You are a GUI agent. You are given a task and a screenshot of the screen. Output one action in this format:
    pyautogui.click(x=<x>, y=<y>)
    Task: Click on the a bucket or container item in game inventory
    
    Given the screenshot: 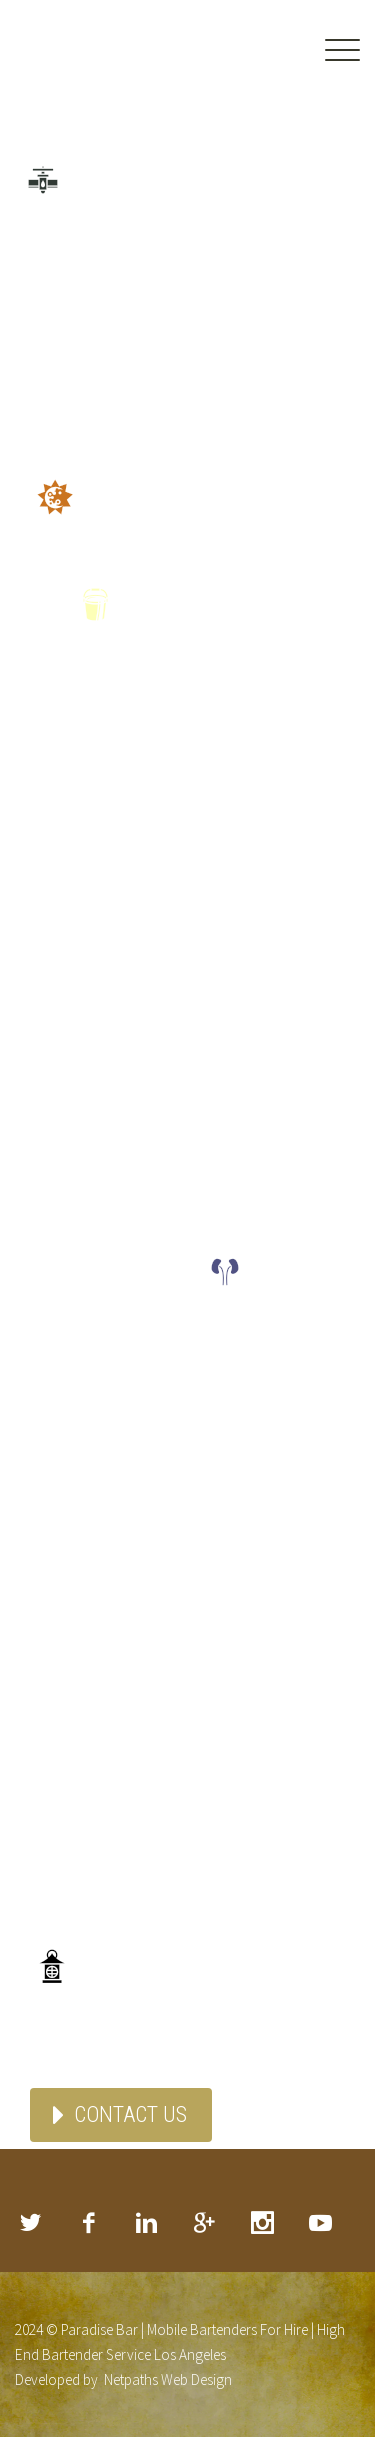 What is the action you would take?
    pyautogui.click(x=95, y=603)
    